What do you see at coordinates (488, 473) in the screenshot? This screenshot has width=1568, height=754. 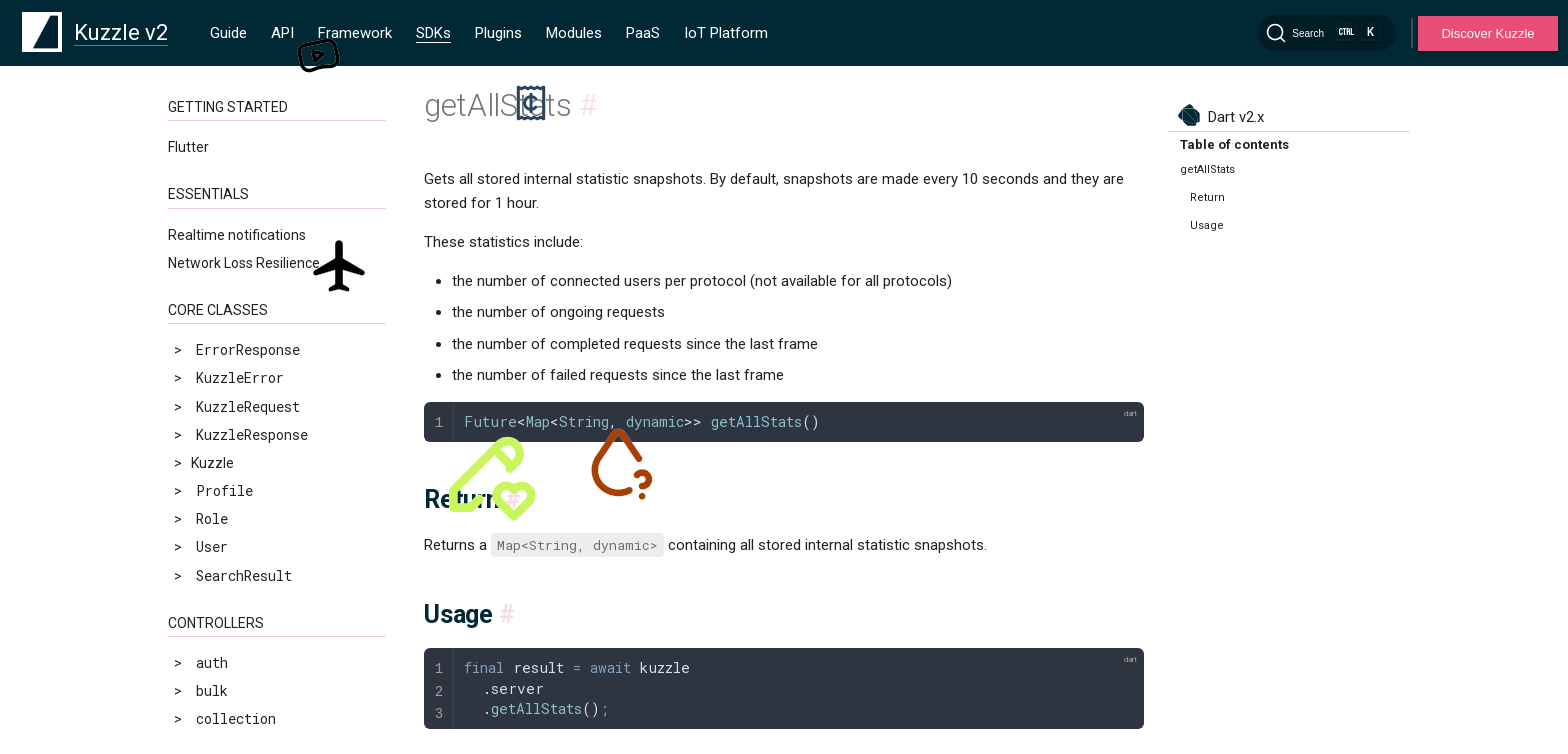 I see `edit your favorites or liked items` at bounding box center [488, 473].